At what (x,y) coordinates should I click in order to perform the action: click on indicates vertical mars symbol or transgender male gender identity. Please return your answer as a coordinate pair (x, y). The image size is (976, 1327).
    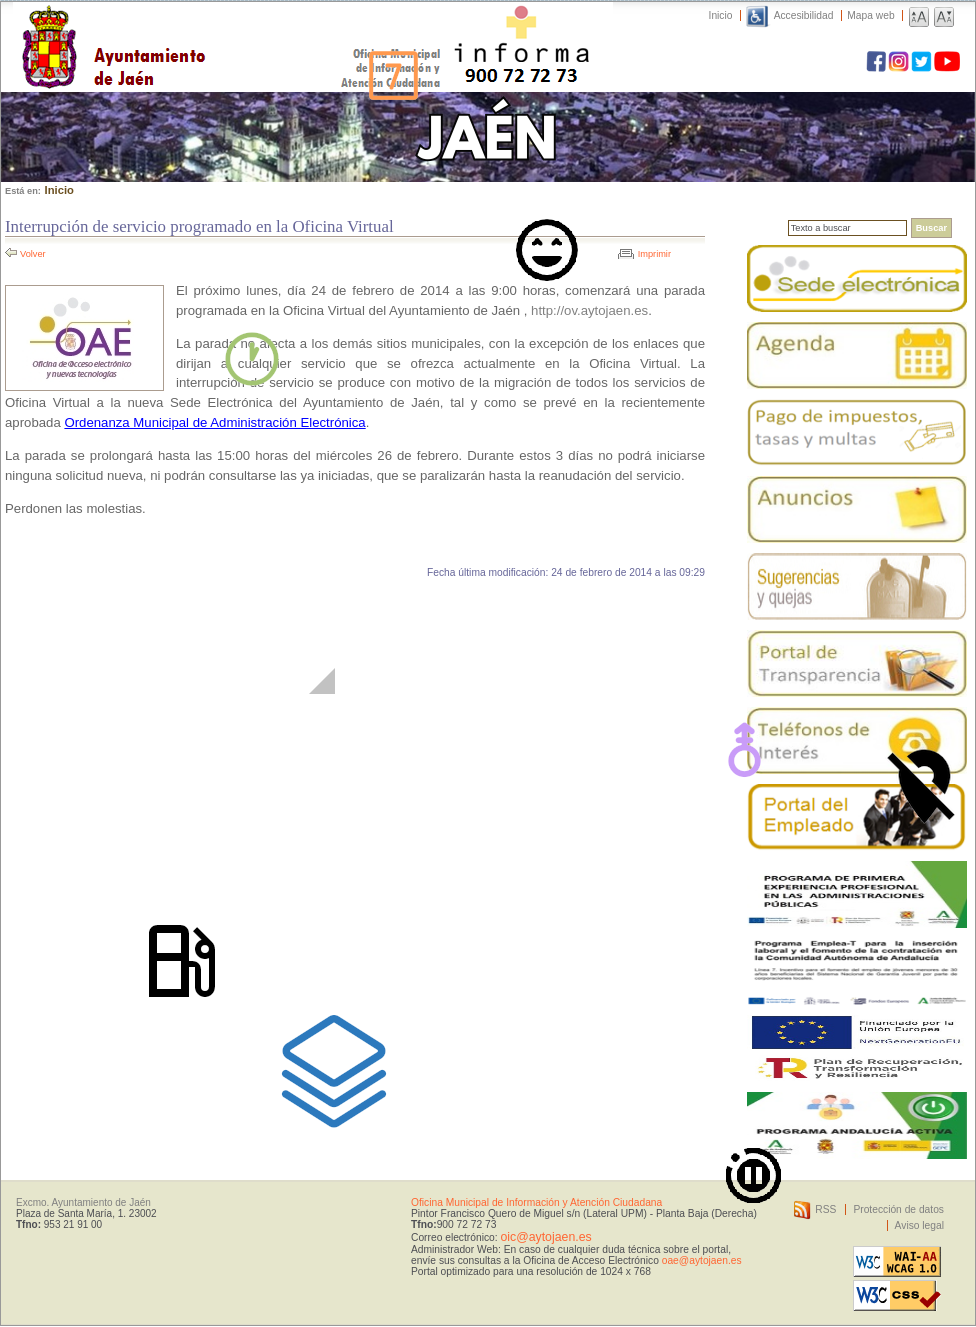
    Looking at the image, I should click on (744, 750).